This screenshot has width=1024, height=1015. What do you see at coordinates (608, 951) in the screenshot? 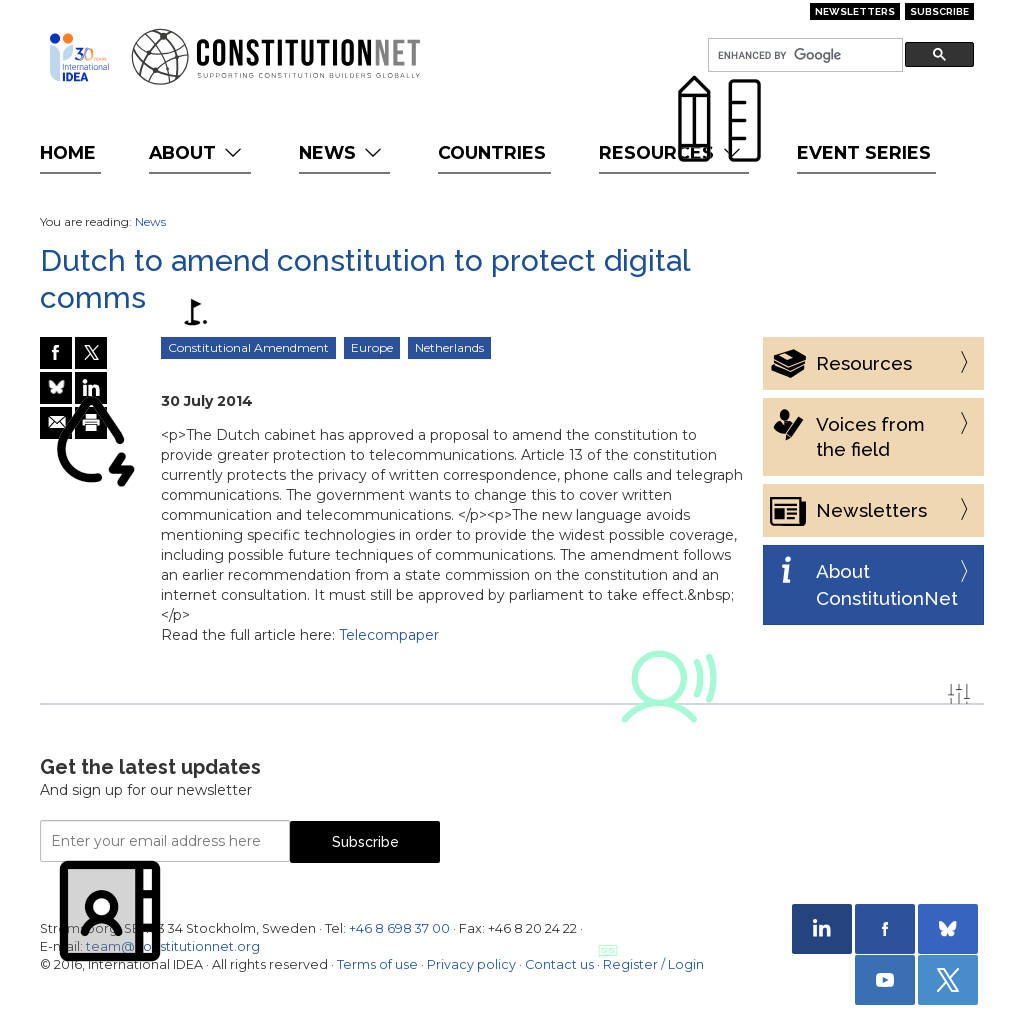
I see `view graphics card or GPU information` at bounding box center [608, 951].